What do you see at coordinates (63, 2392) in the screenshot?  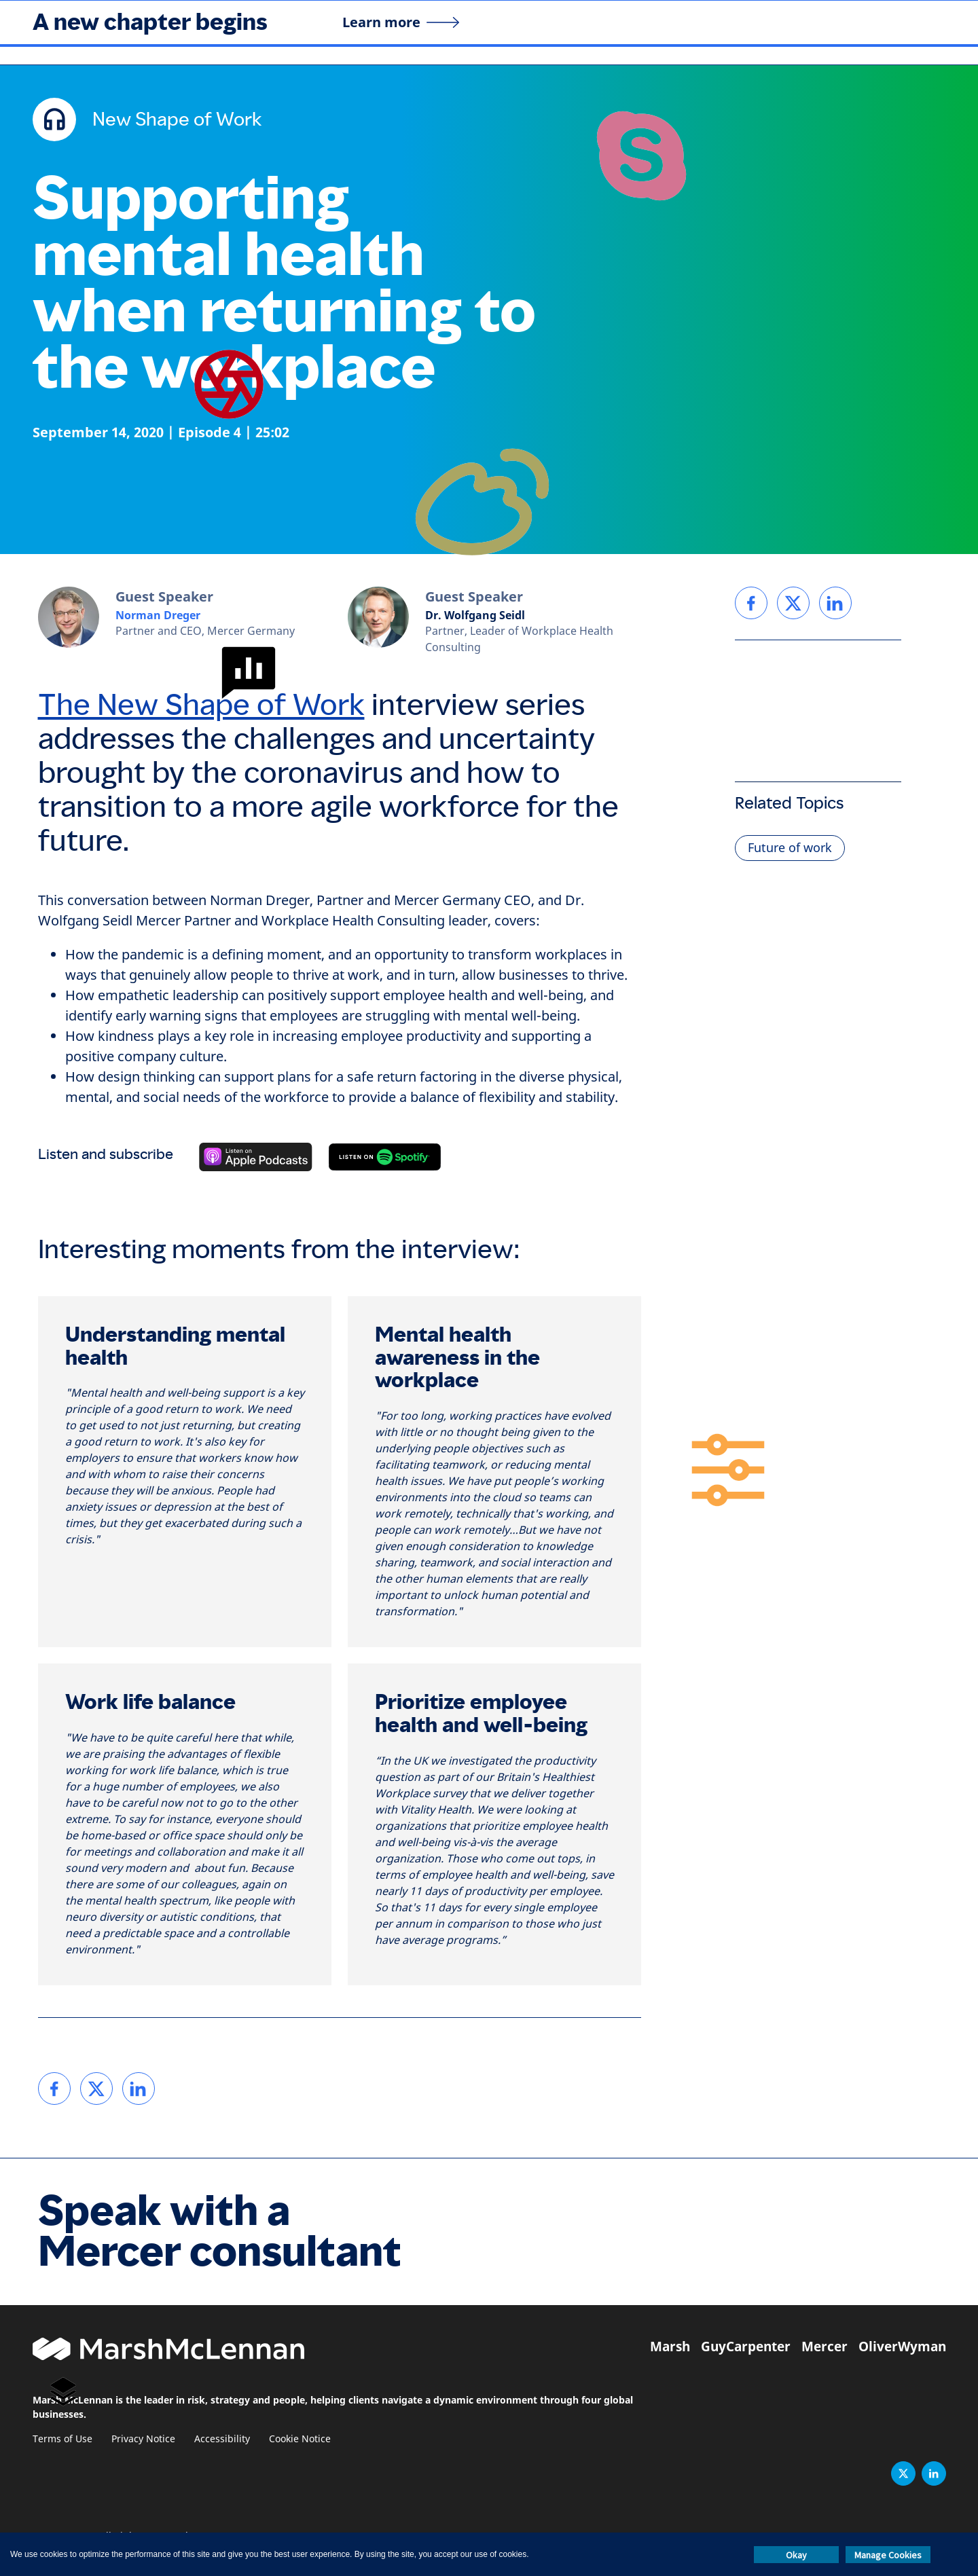 I see `view stacked layers or content` at bounding box center [63, 2392].